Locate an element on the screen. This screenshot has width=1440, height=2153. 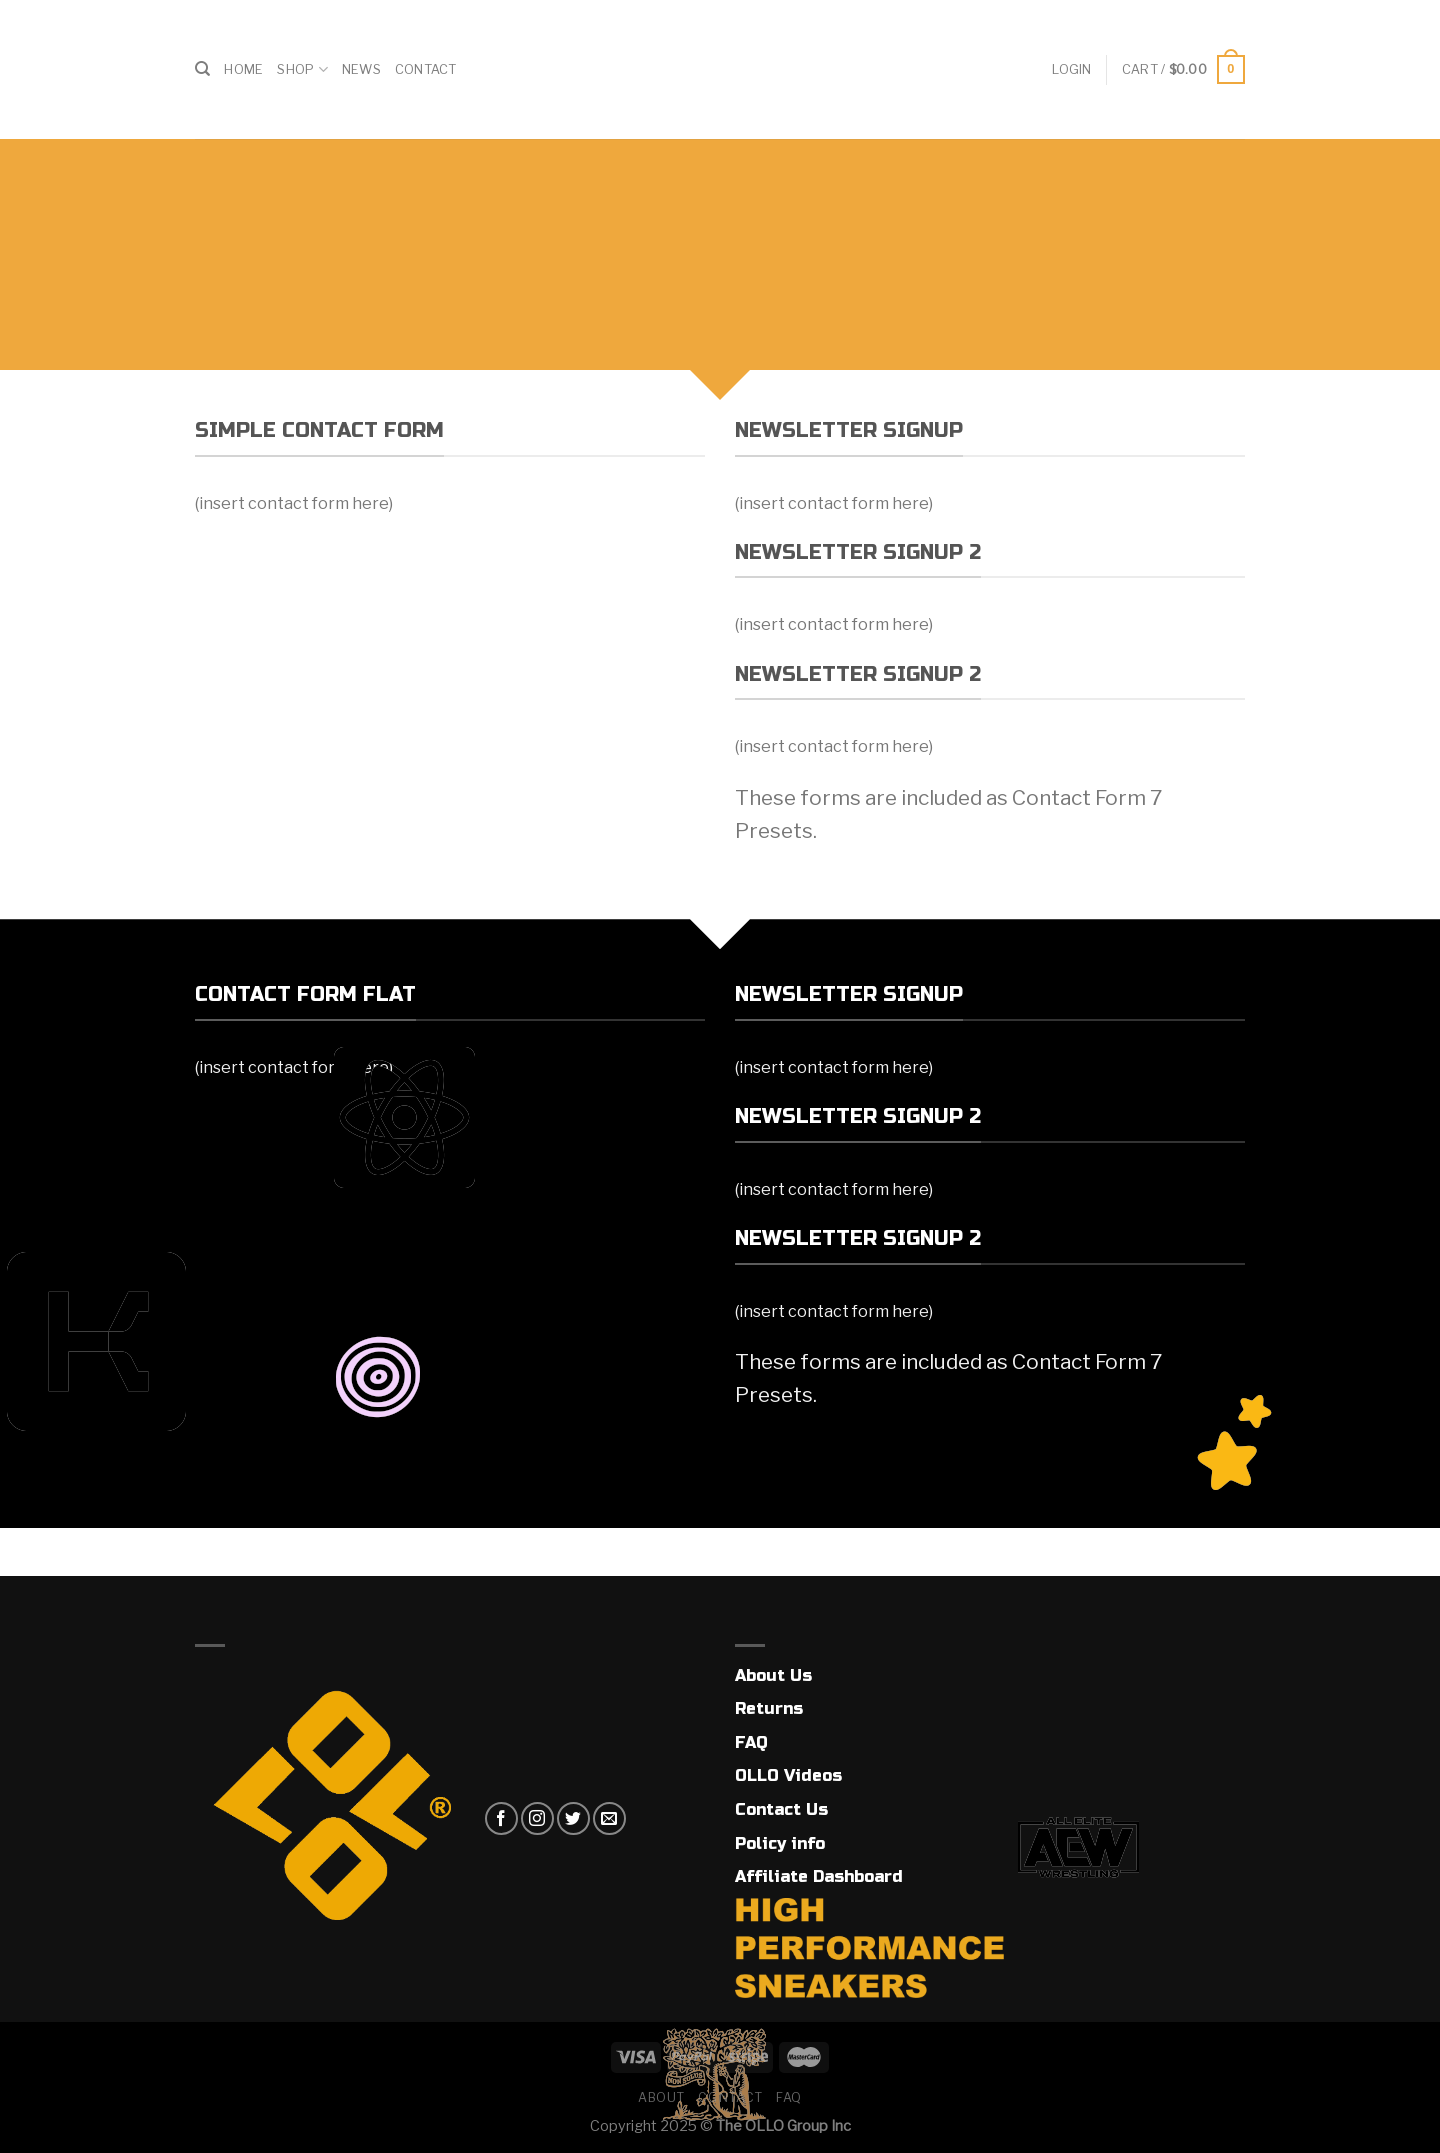
open Anki flashcard application is located at coordinates (1234, 1442).